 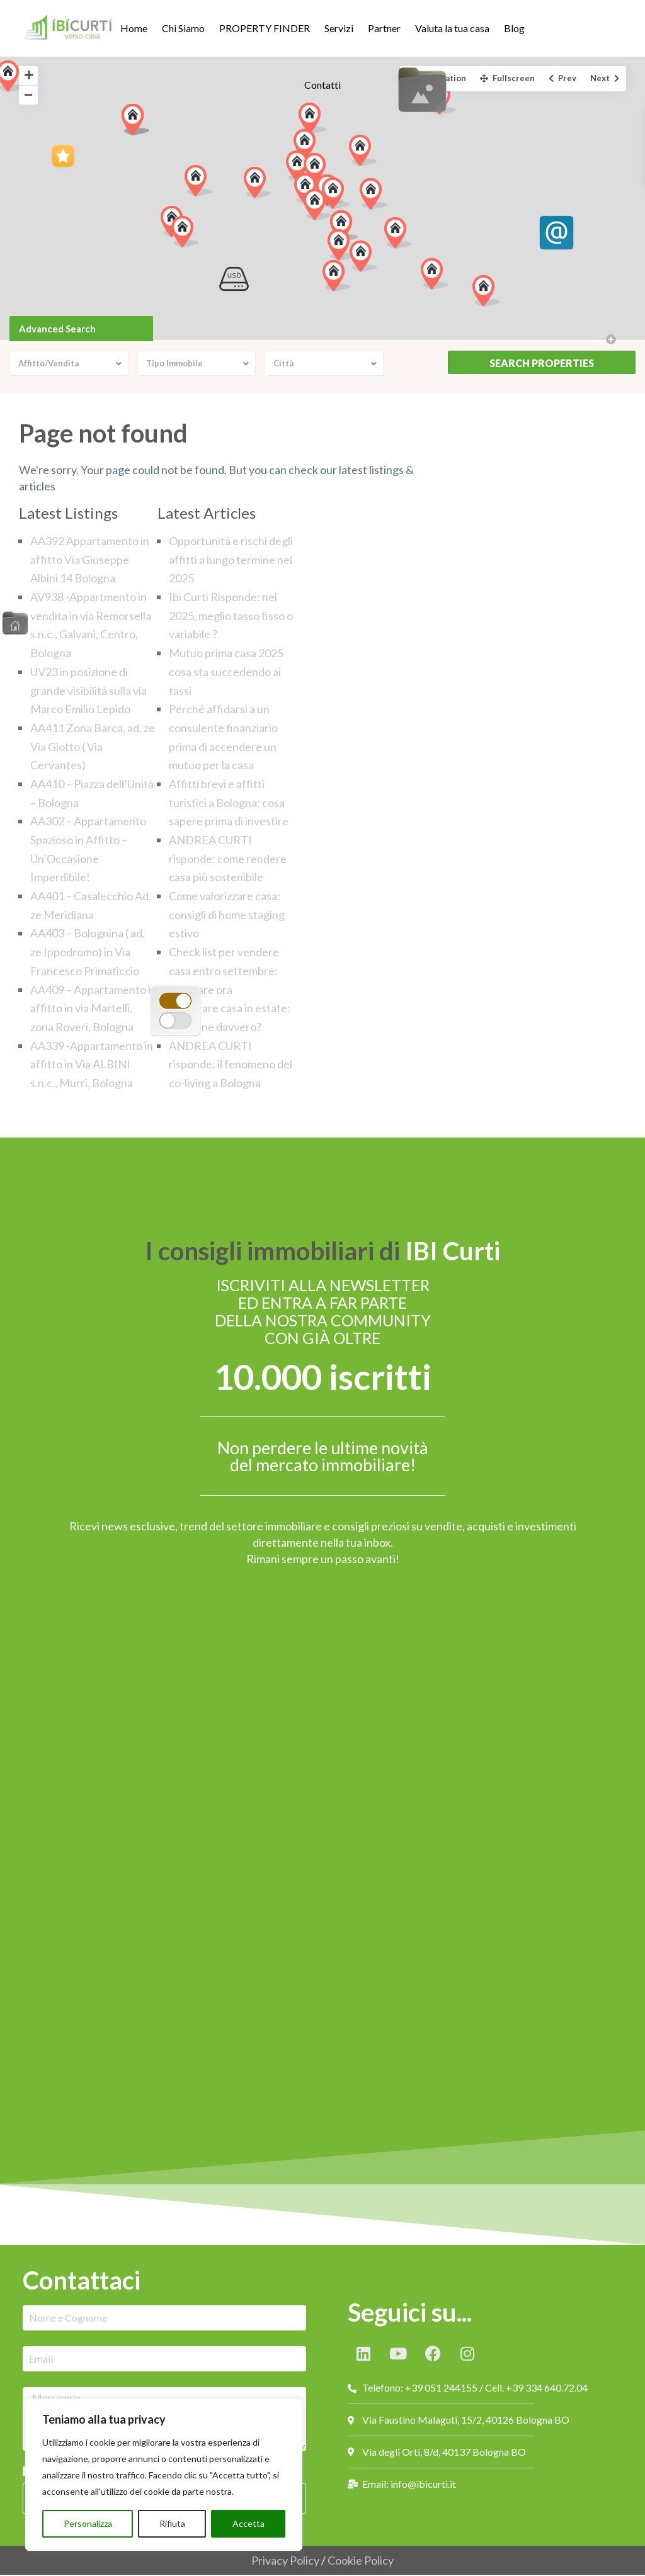 What do you see at coordinates (422, 89) in the screenshot?
I see `open your pictures folder` at bounding box center [422, 89].